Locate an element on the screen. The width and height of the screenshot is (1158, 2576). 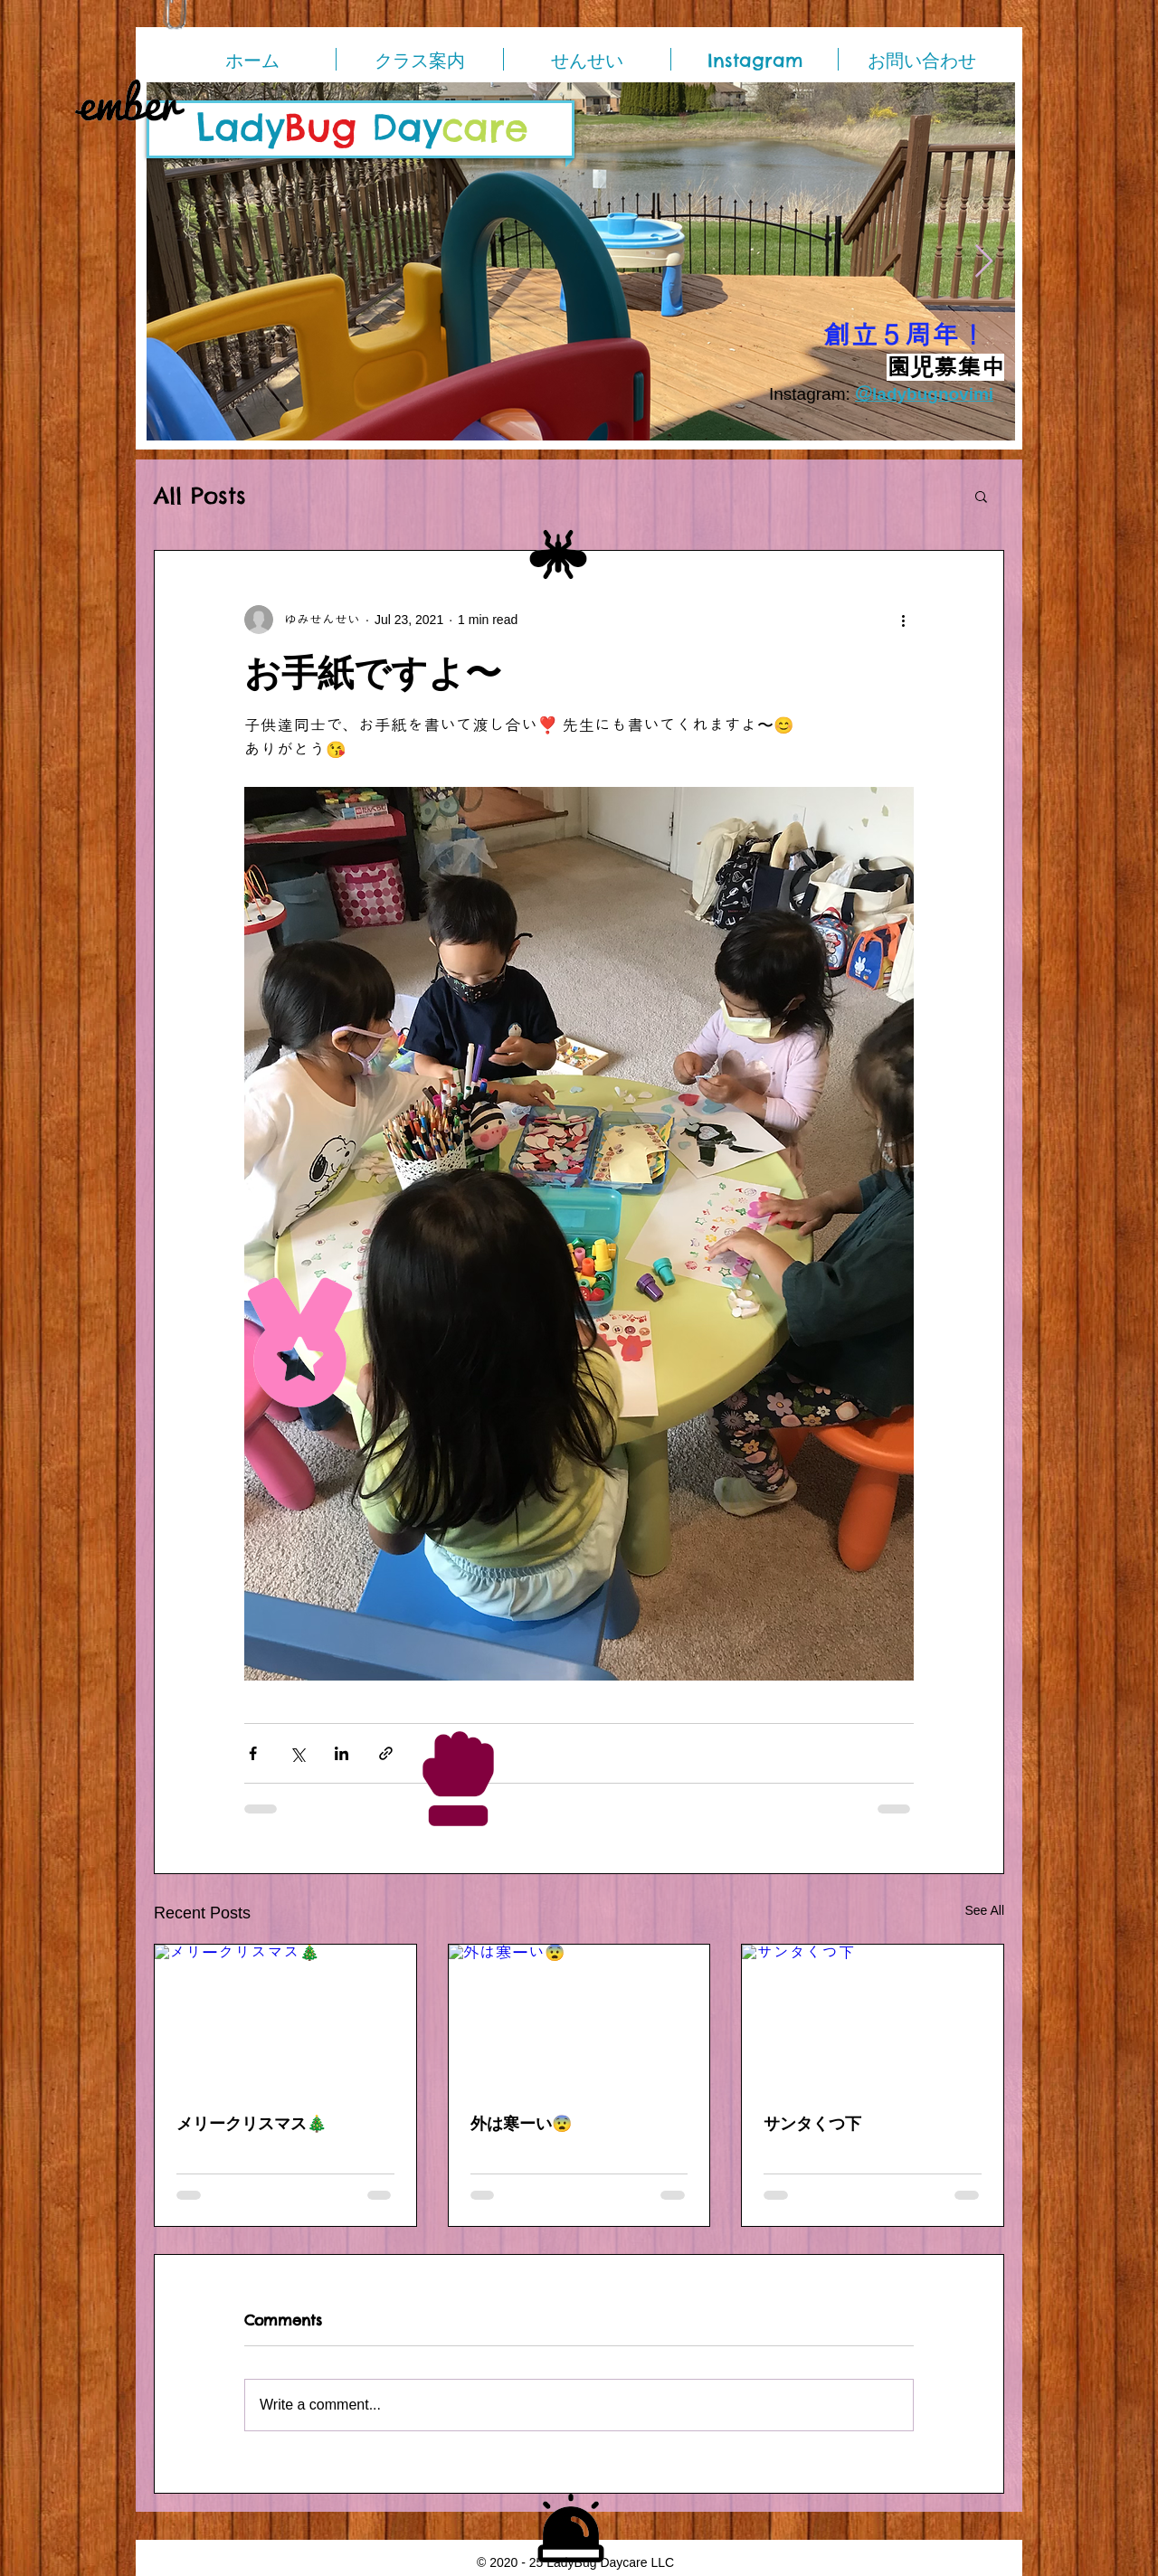
rock gesture for rock-paper-scissors game is located at coordinates (458, 1778).